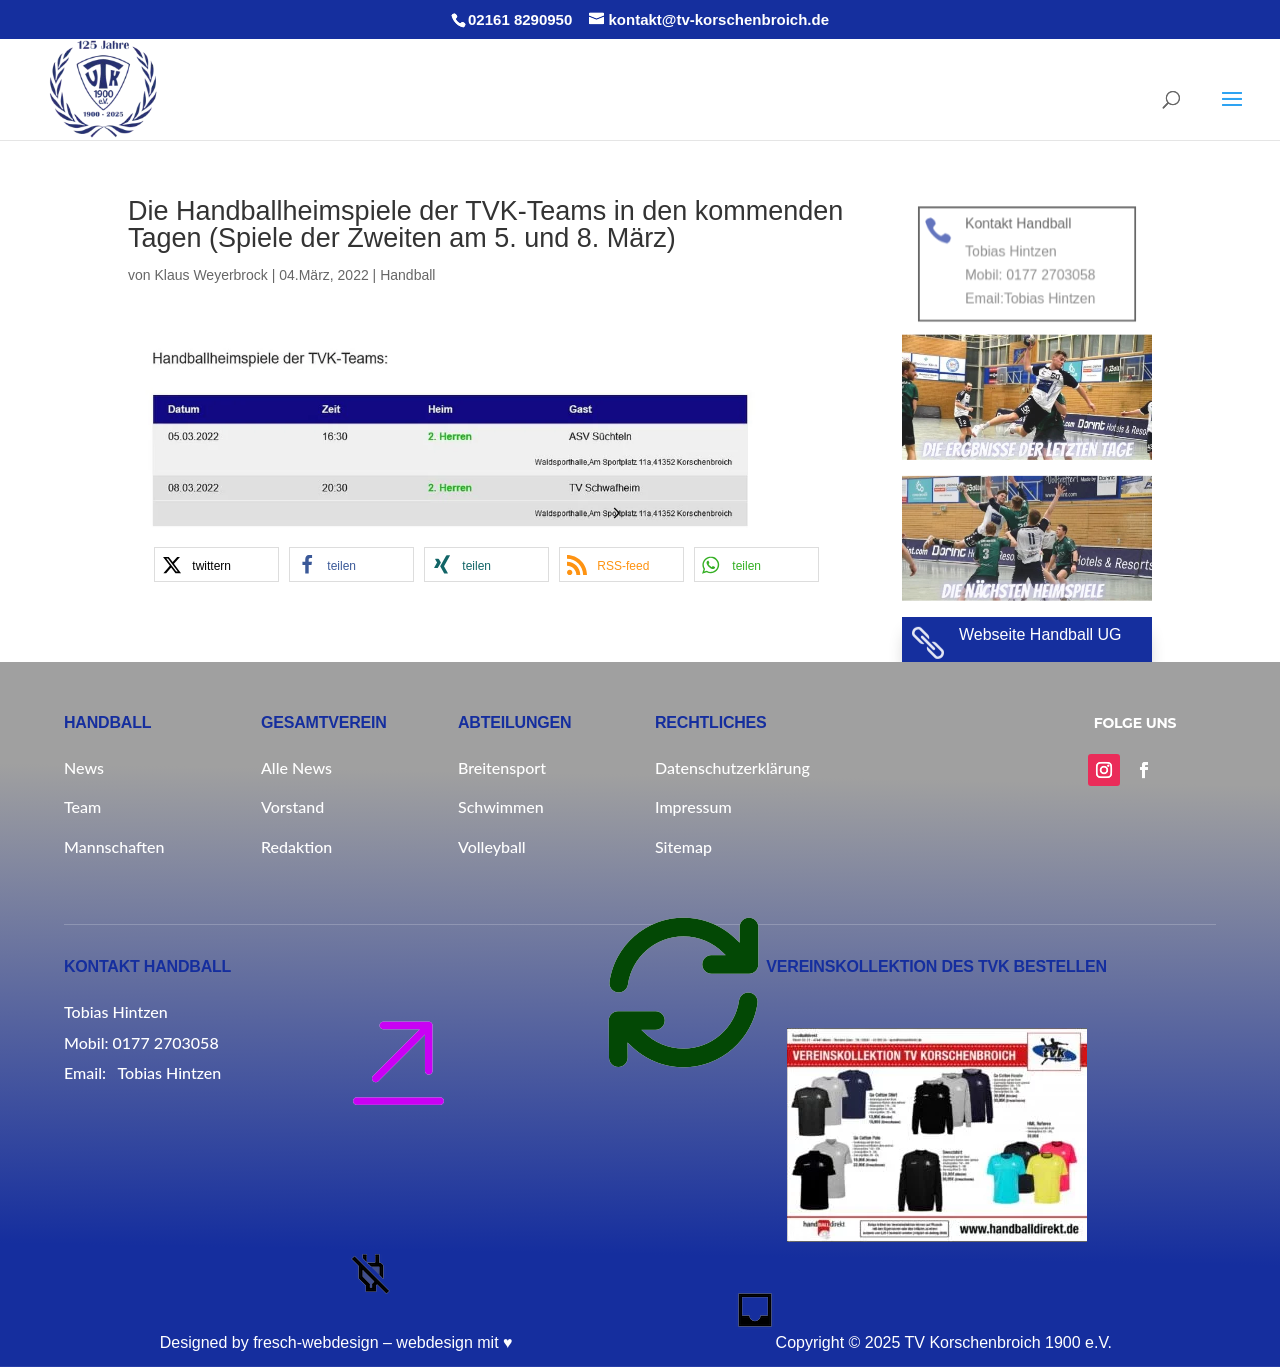 This screenshot has height=1367, width=1280. What do you see at coordinates (371, 1273) in the screenshot?
I see `power source disconnected or unavailable` at bounding box center [371, 1273].